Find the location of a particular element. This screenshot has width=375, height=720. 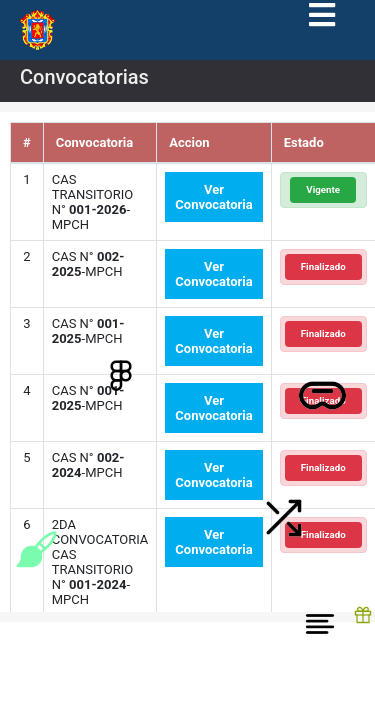

open figma design tool is located at coordinates (121, 375).